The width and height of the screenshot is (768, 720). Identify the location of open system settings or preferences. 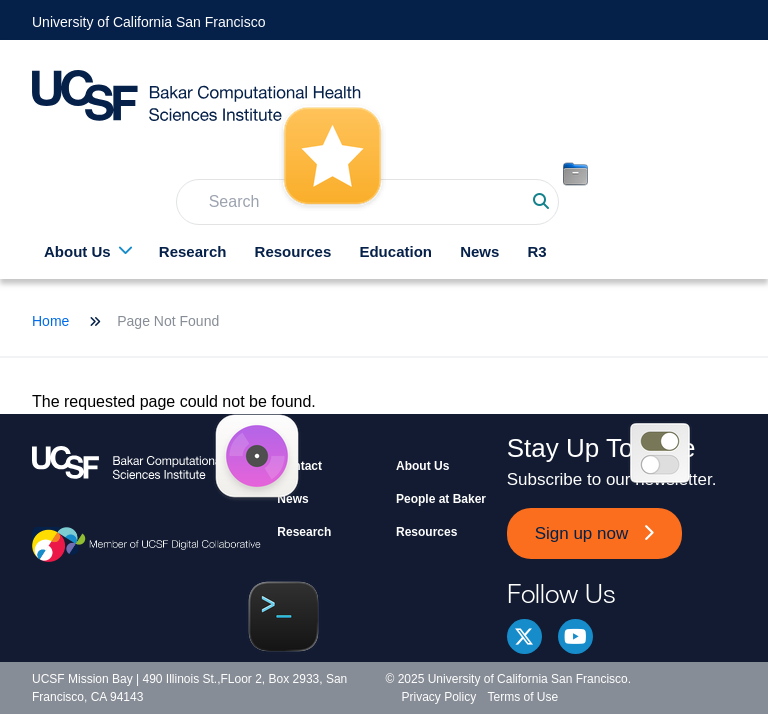
(660, 453).